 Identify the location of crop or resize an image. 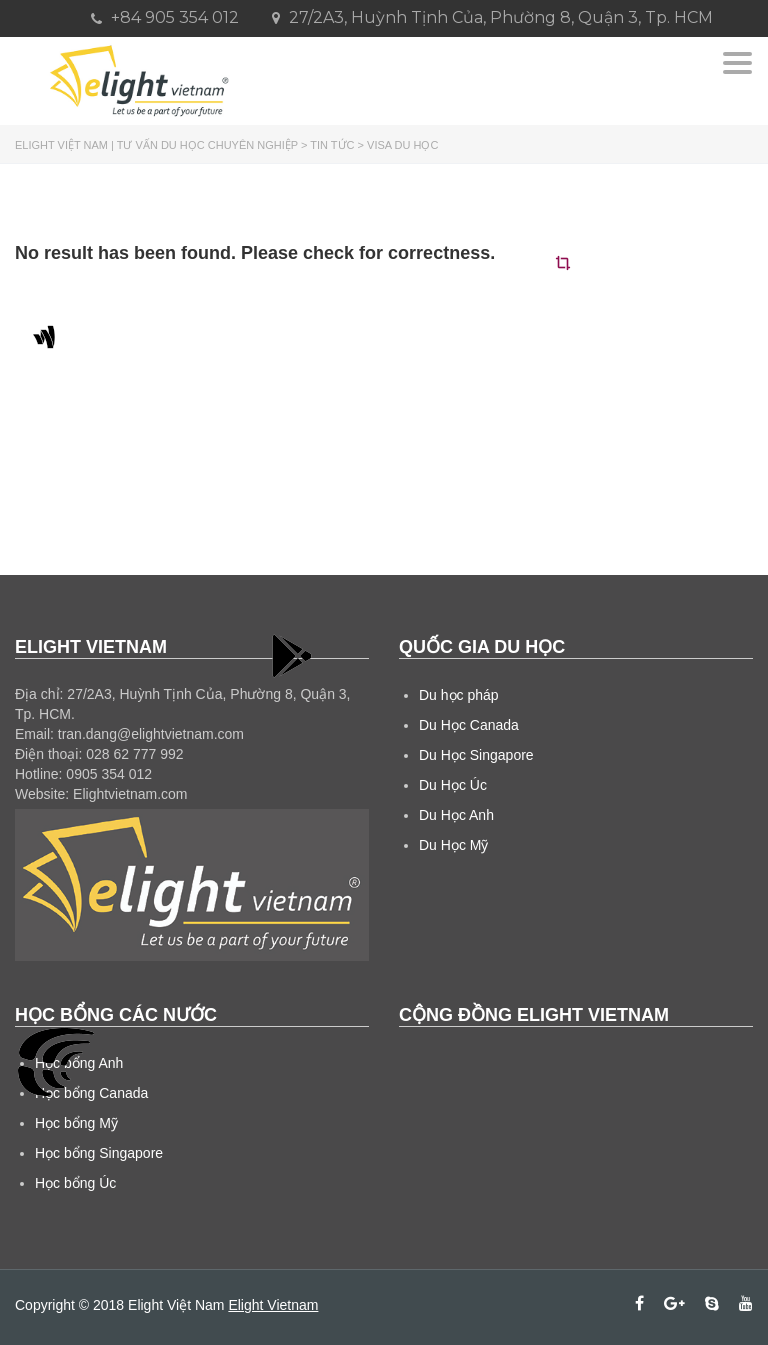
(563, 263).